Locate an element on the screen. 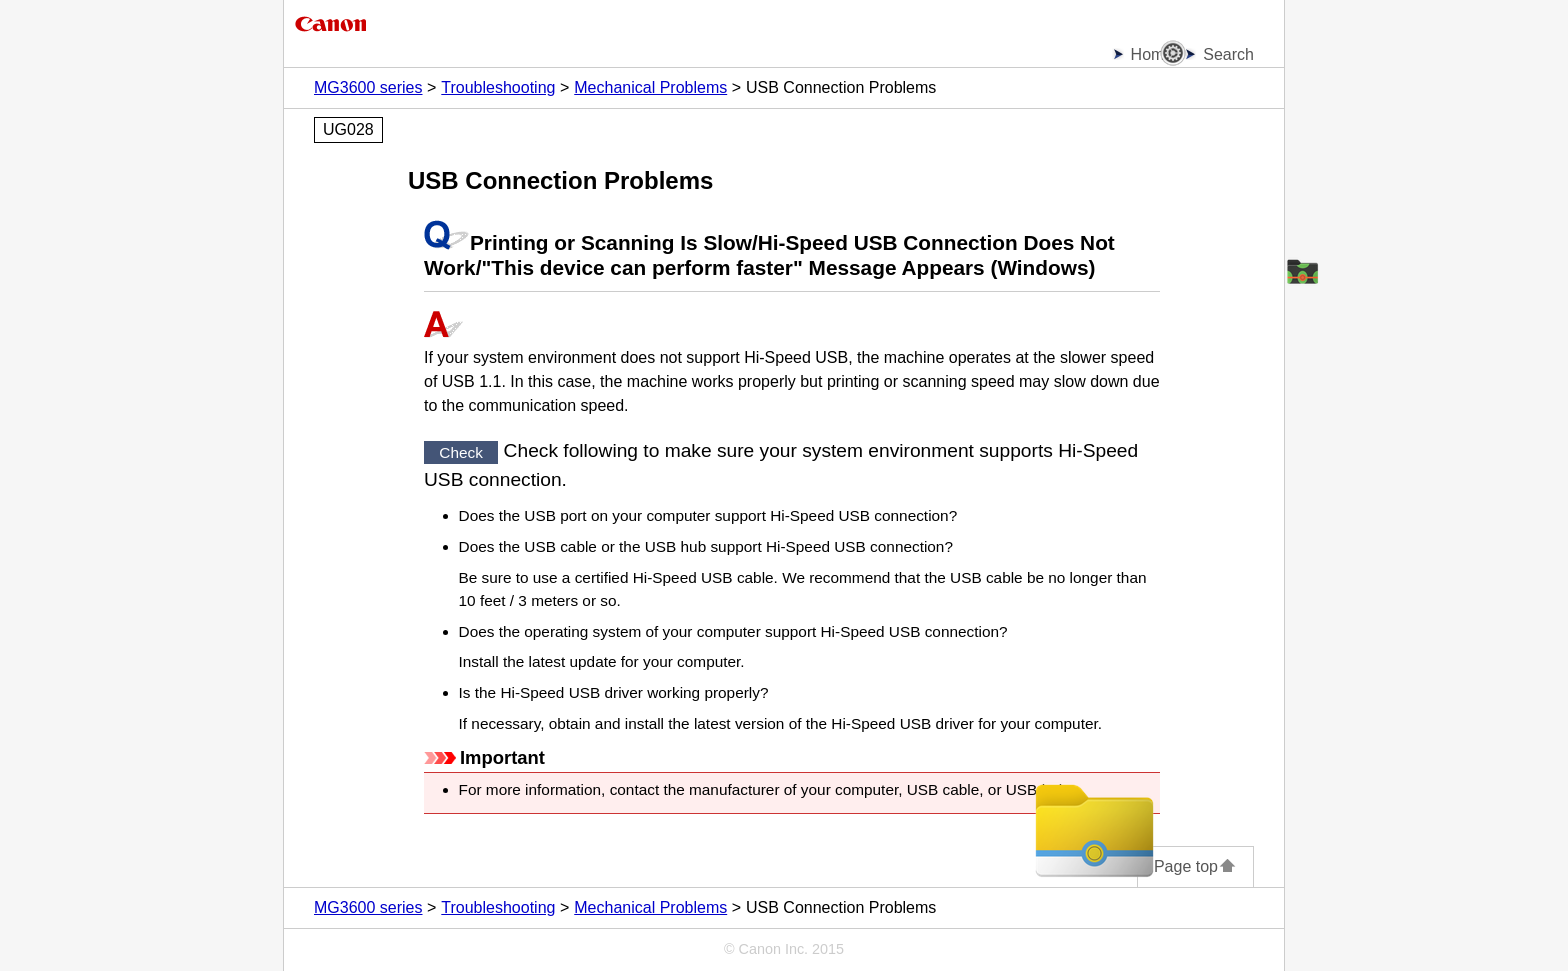 The height and width of the screenshot is (971, 1568). folder containing pokémon park ball game files is located at coordinates (1094, 834).